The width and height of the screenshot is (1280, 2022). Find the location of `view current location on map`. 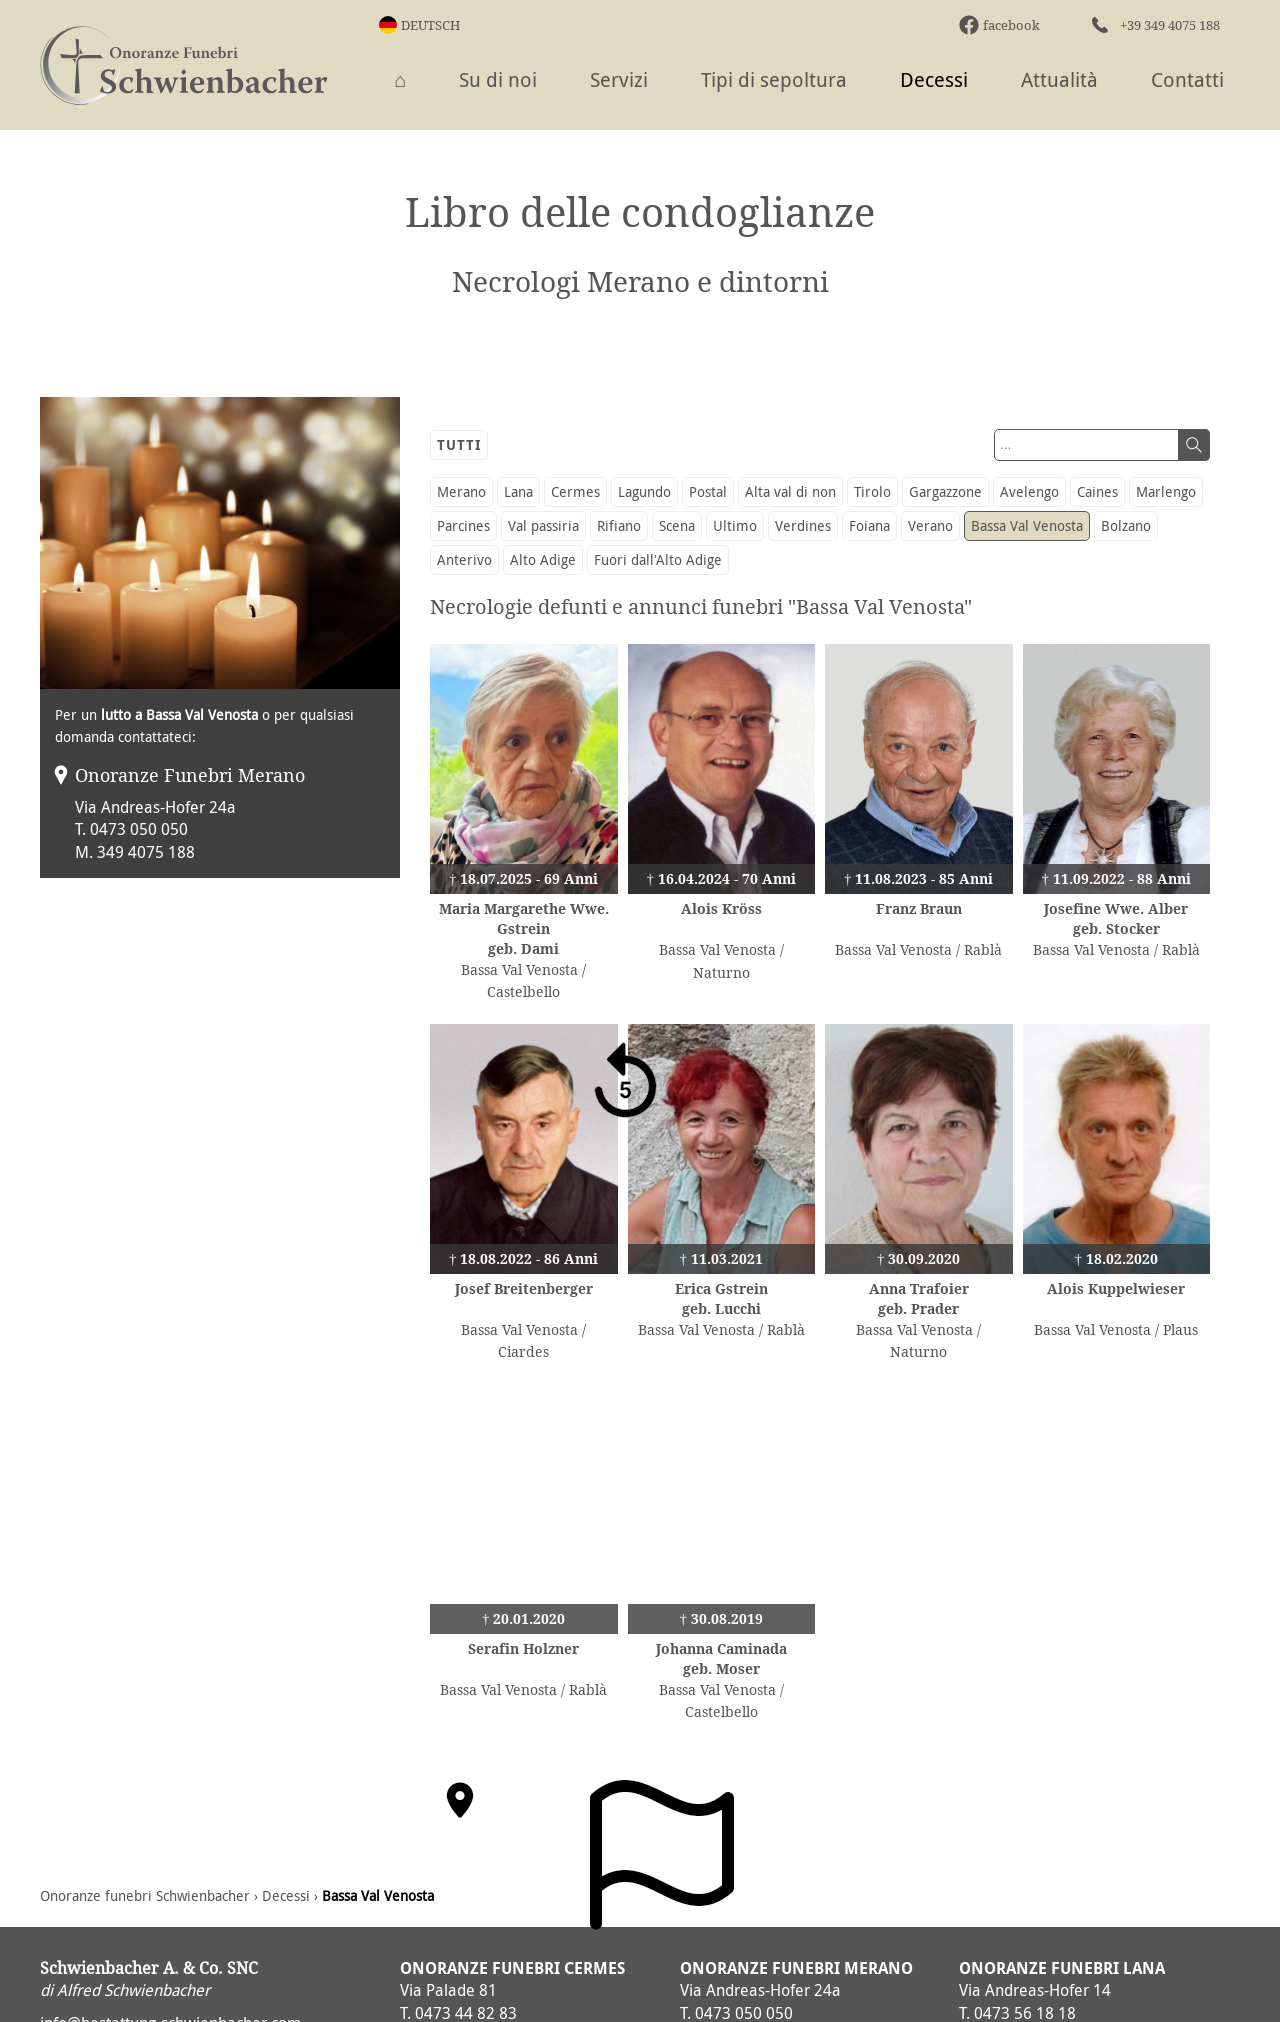

view current location on map is located at coordinates (460, 1800).